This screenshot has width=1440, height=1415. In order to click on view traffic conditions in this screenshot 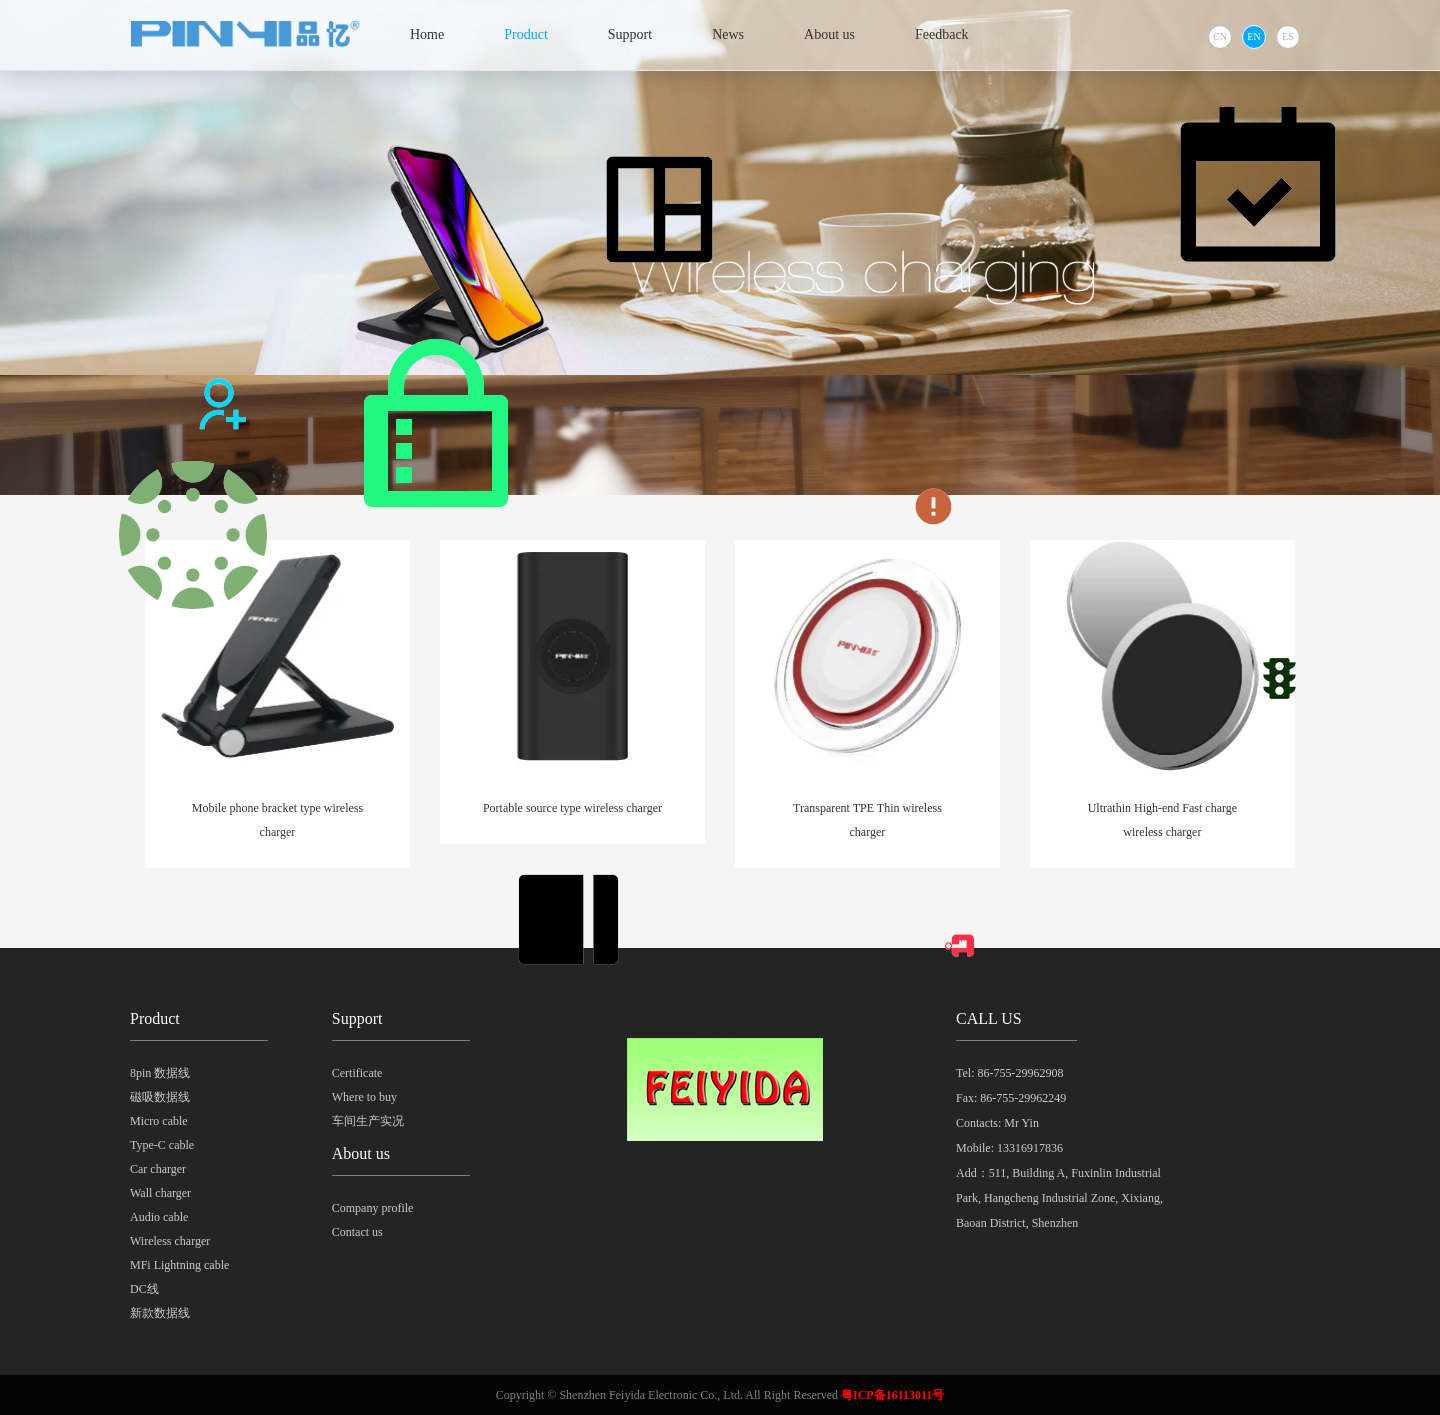, I will do `click(1279, 678)`.